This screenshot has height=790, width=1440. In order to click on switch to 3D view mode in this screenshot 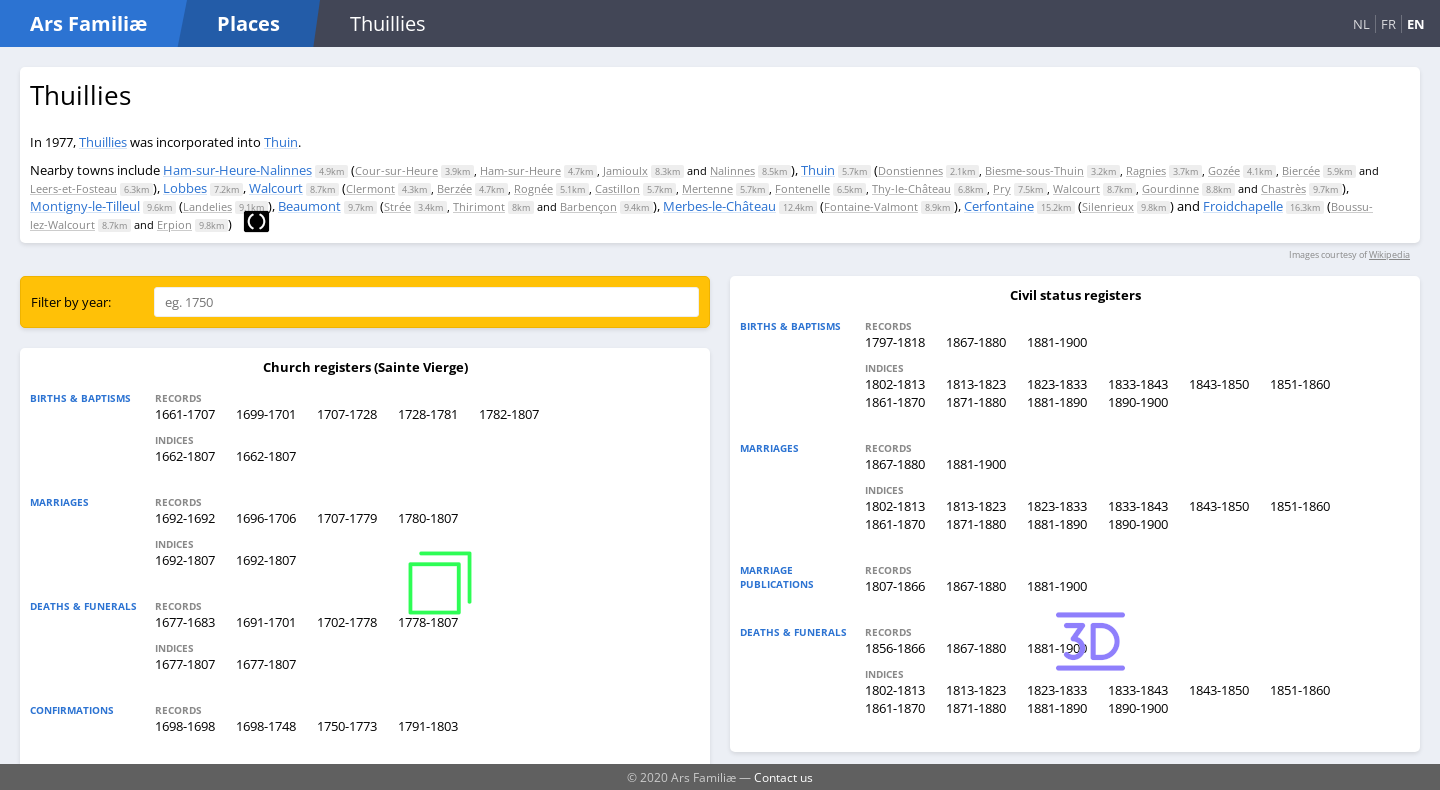, I will do `click(1090, 641)`.